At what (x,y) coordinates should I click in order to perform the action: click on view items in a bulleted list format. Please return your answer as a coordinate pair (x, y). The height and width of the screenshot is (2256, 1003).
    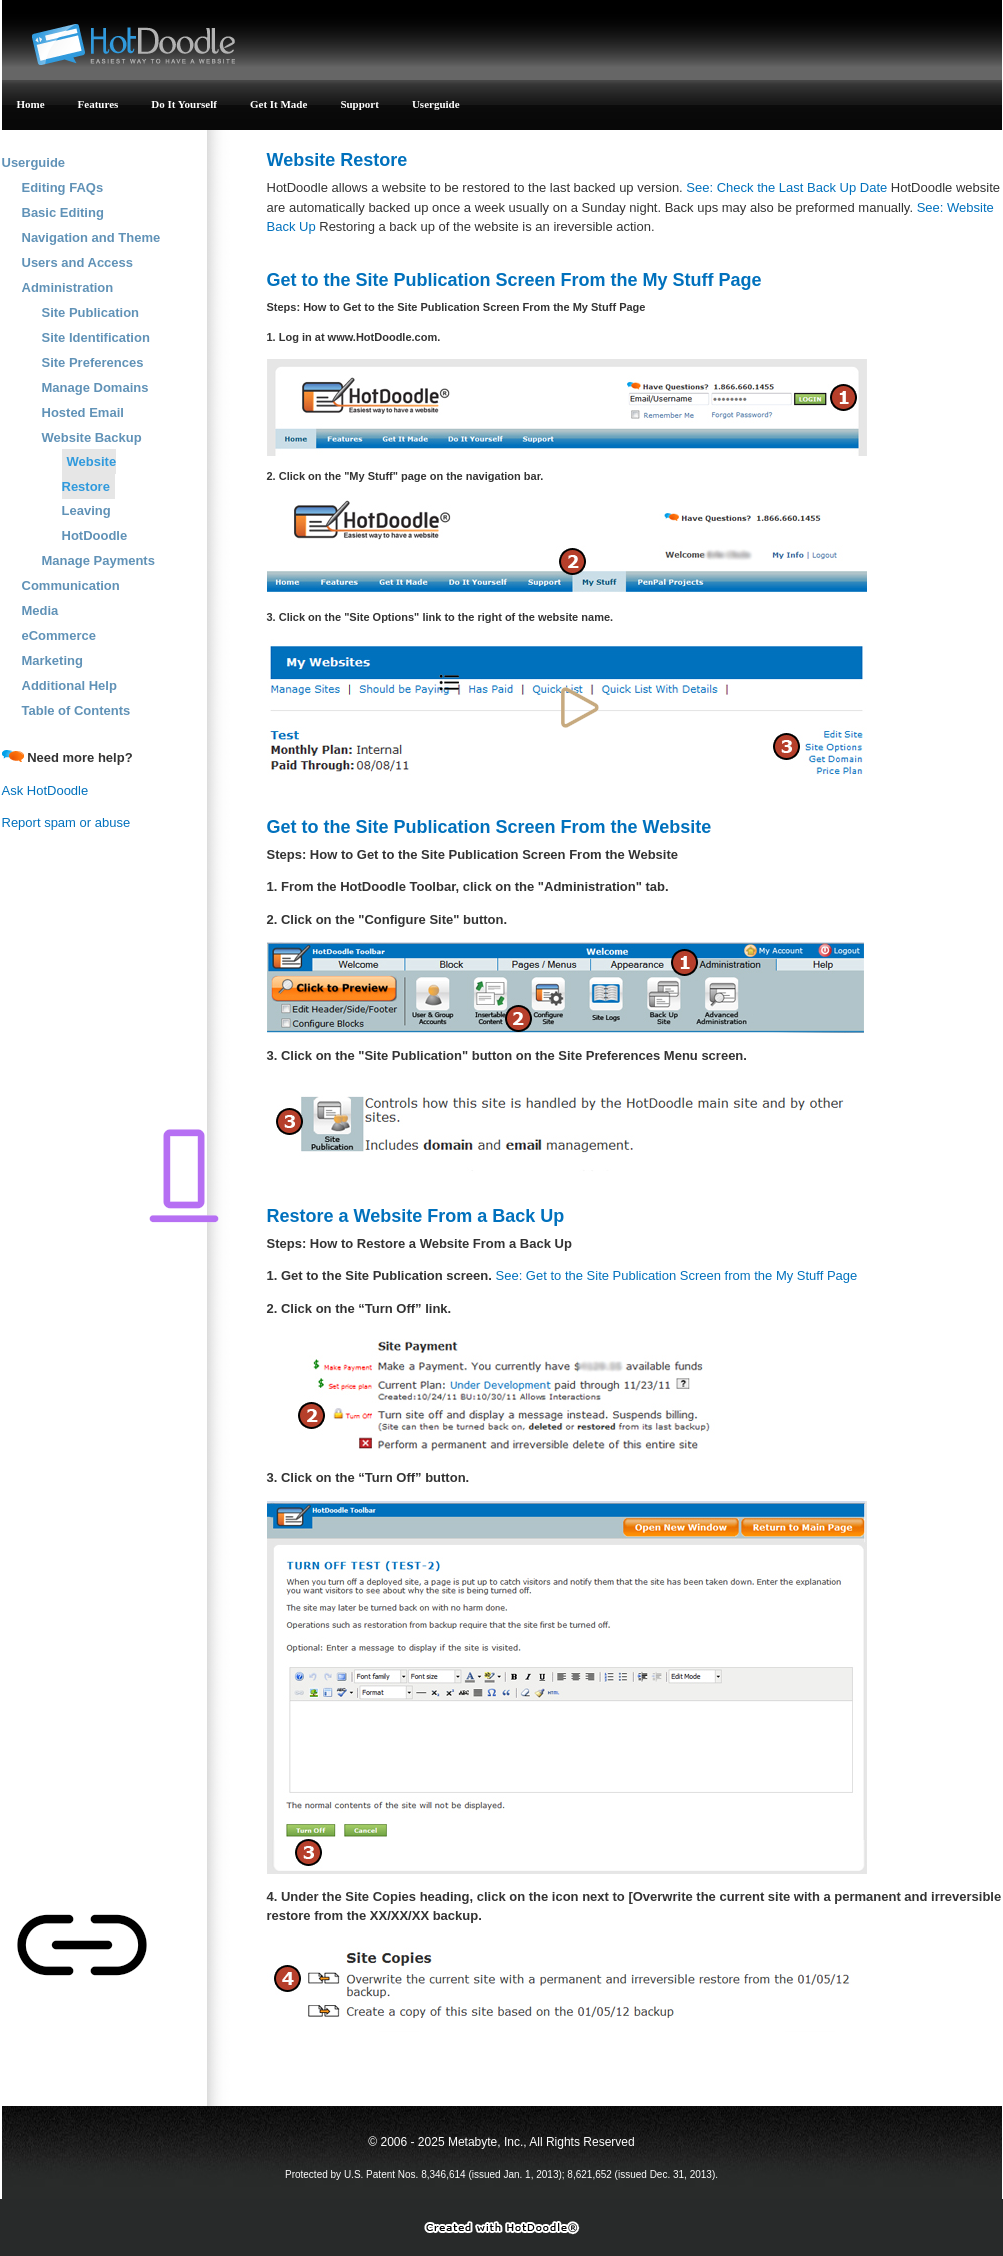
    Looking at the image, I should click on (449, 682).